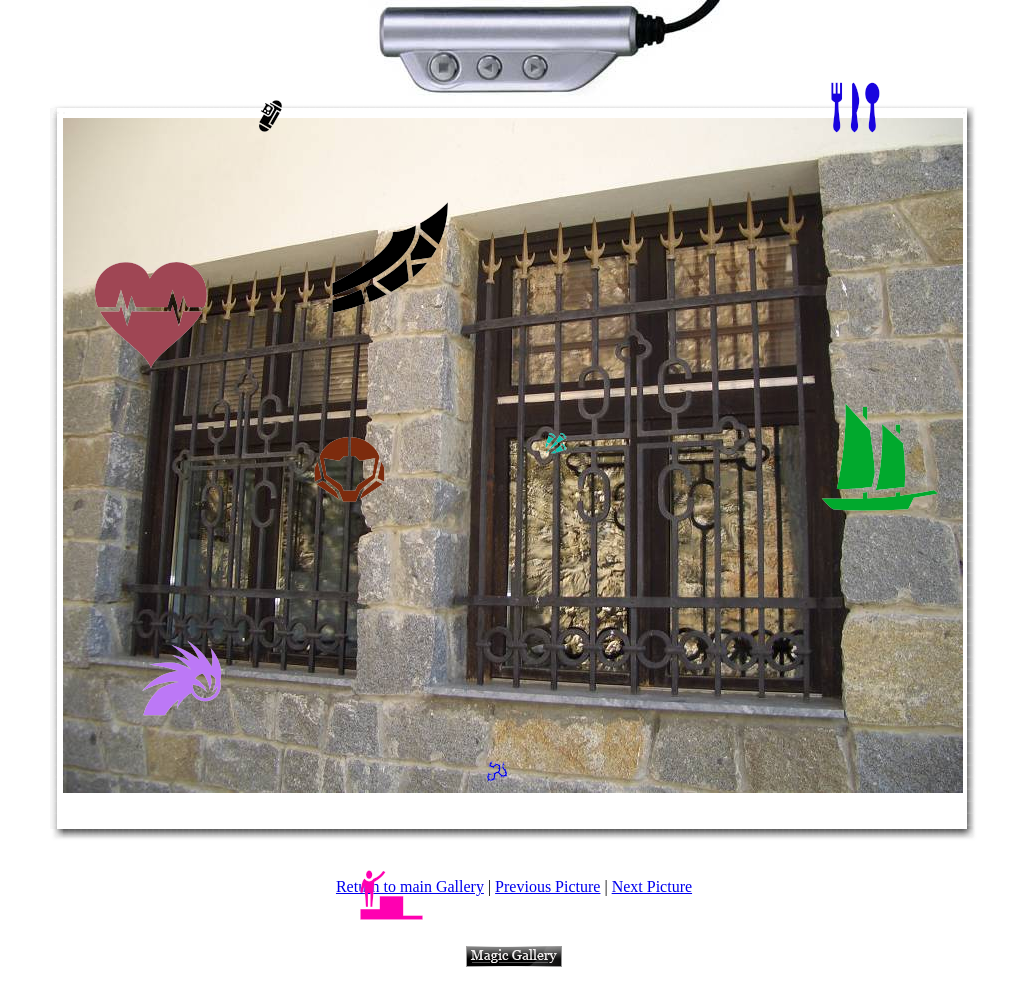  I want to click on select a sailing boat or nautical vessel, so click(880, 457).